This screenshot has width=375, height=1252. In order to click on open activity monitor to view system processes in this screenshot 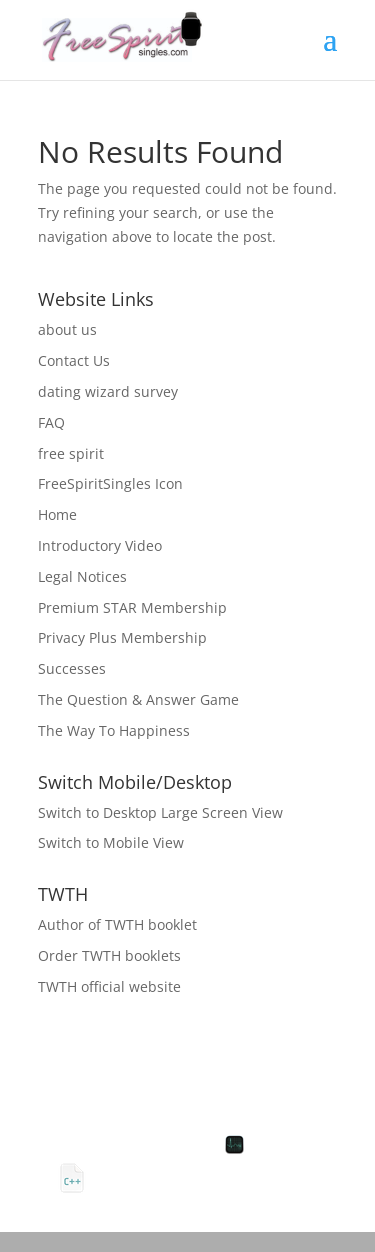, I will do `click(234, 1144)`.